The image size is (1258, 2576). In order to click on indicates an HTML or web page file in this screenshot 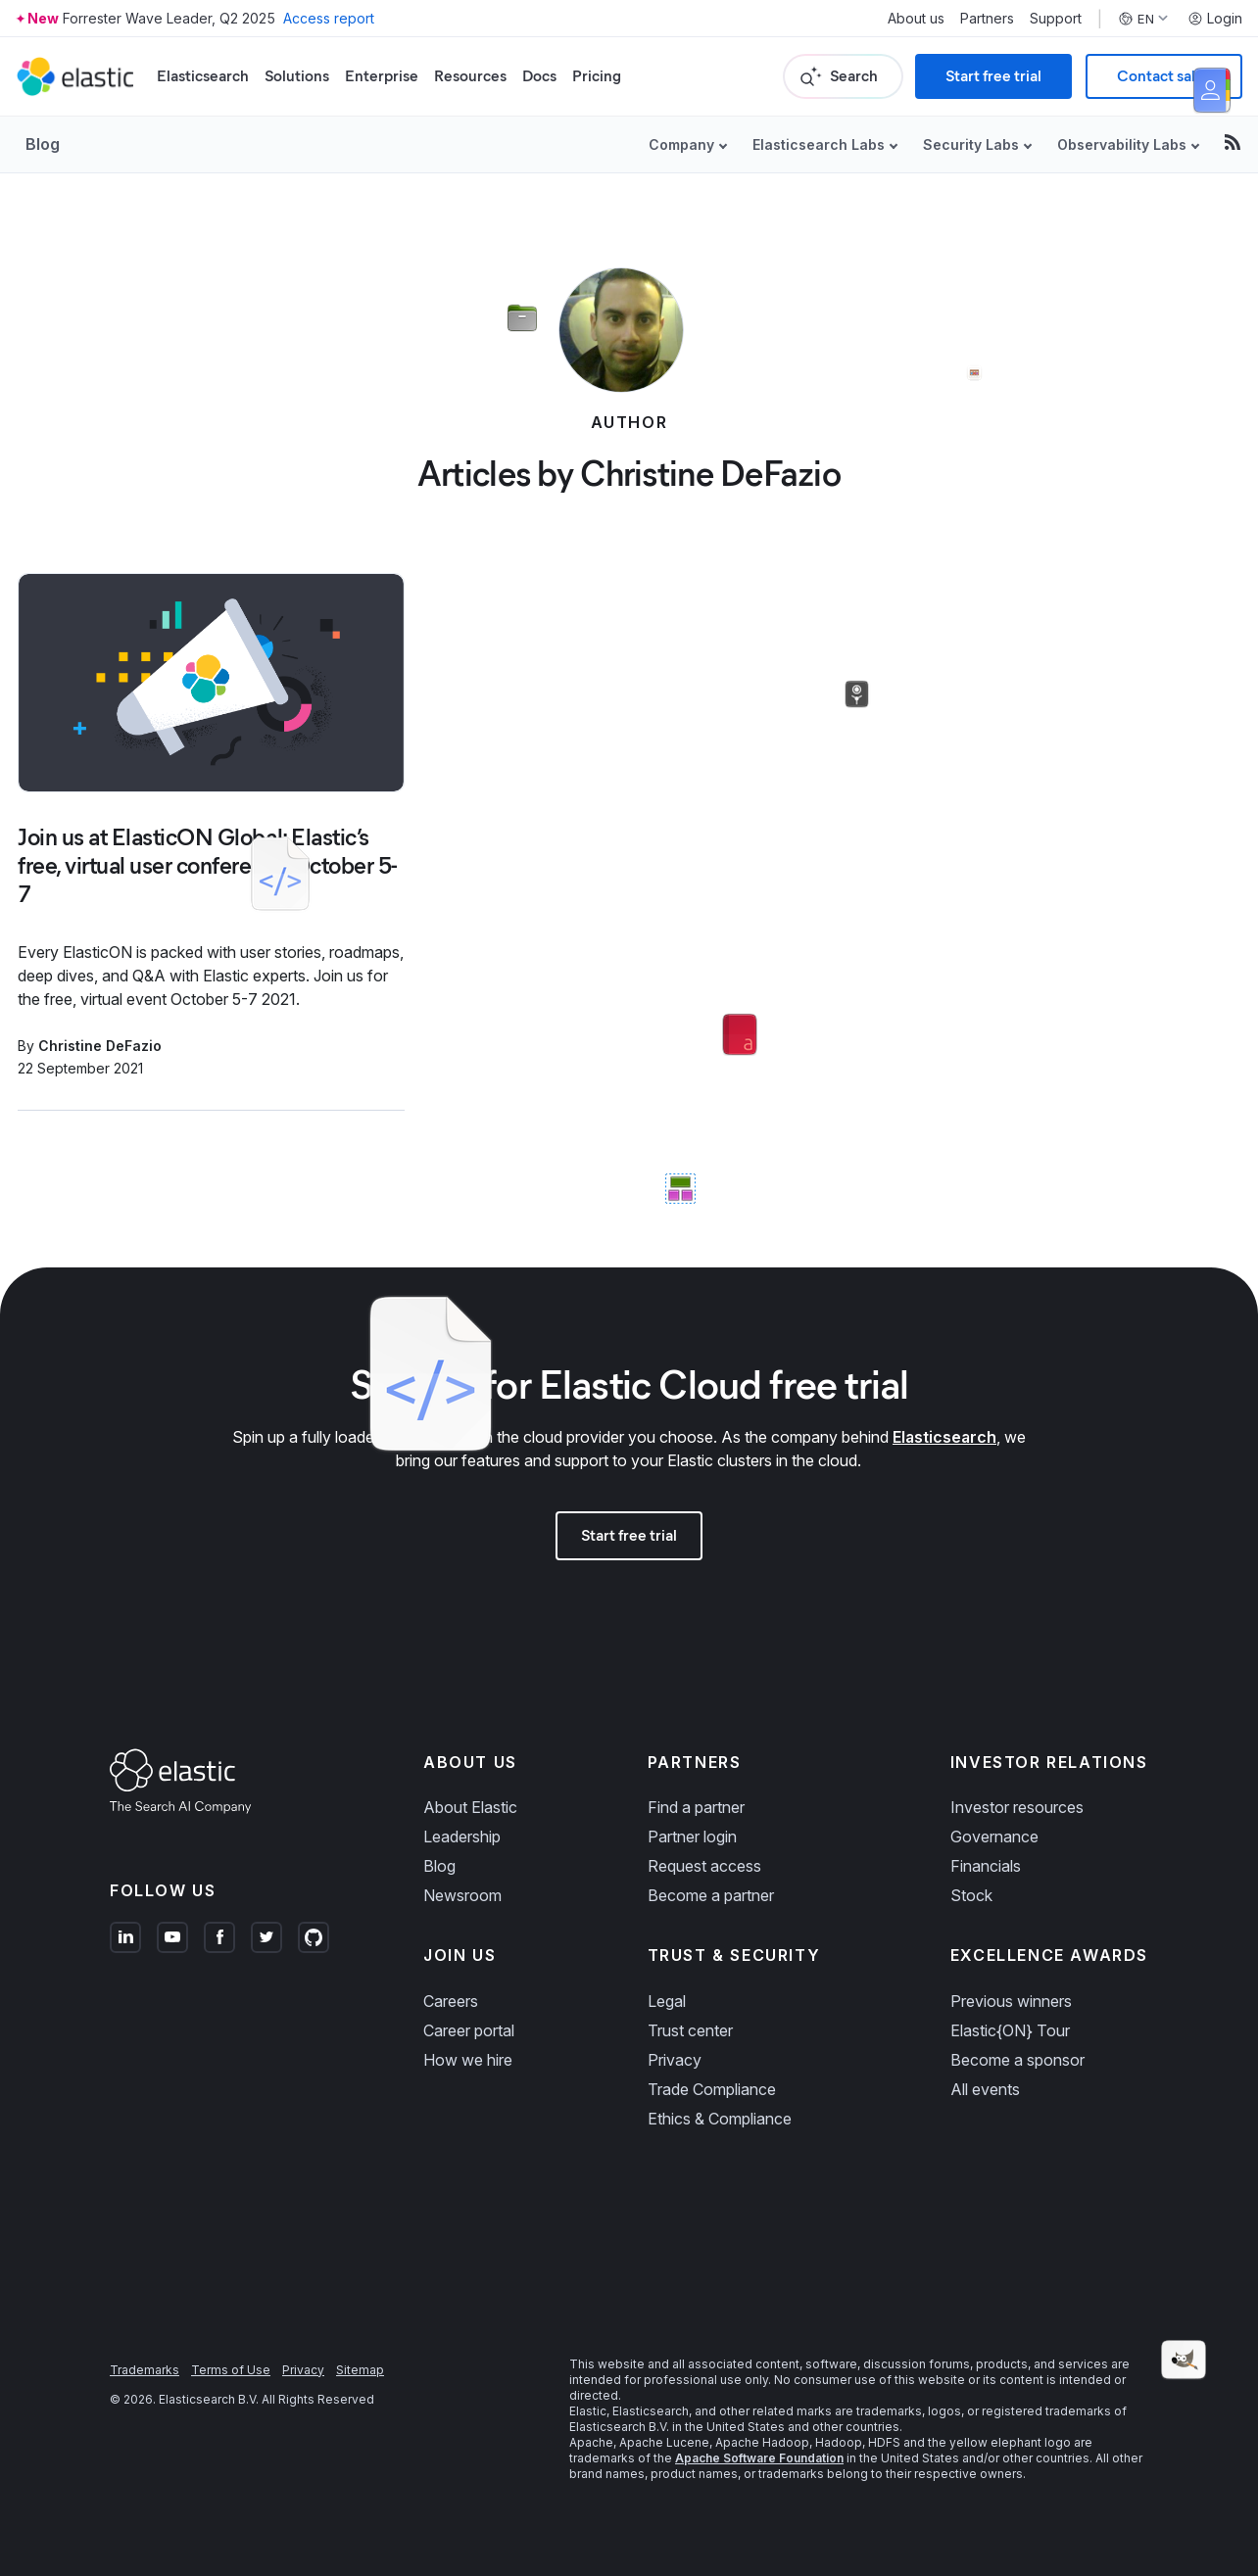, I will do `click(430, 1373)`.